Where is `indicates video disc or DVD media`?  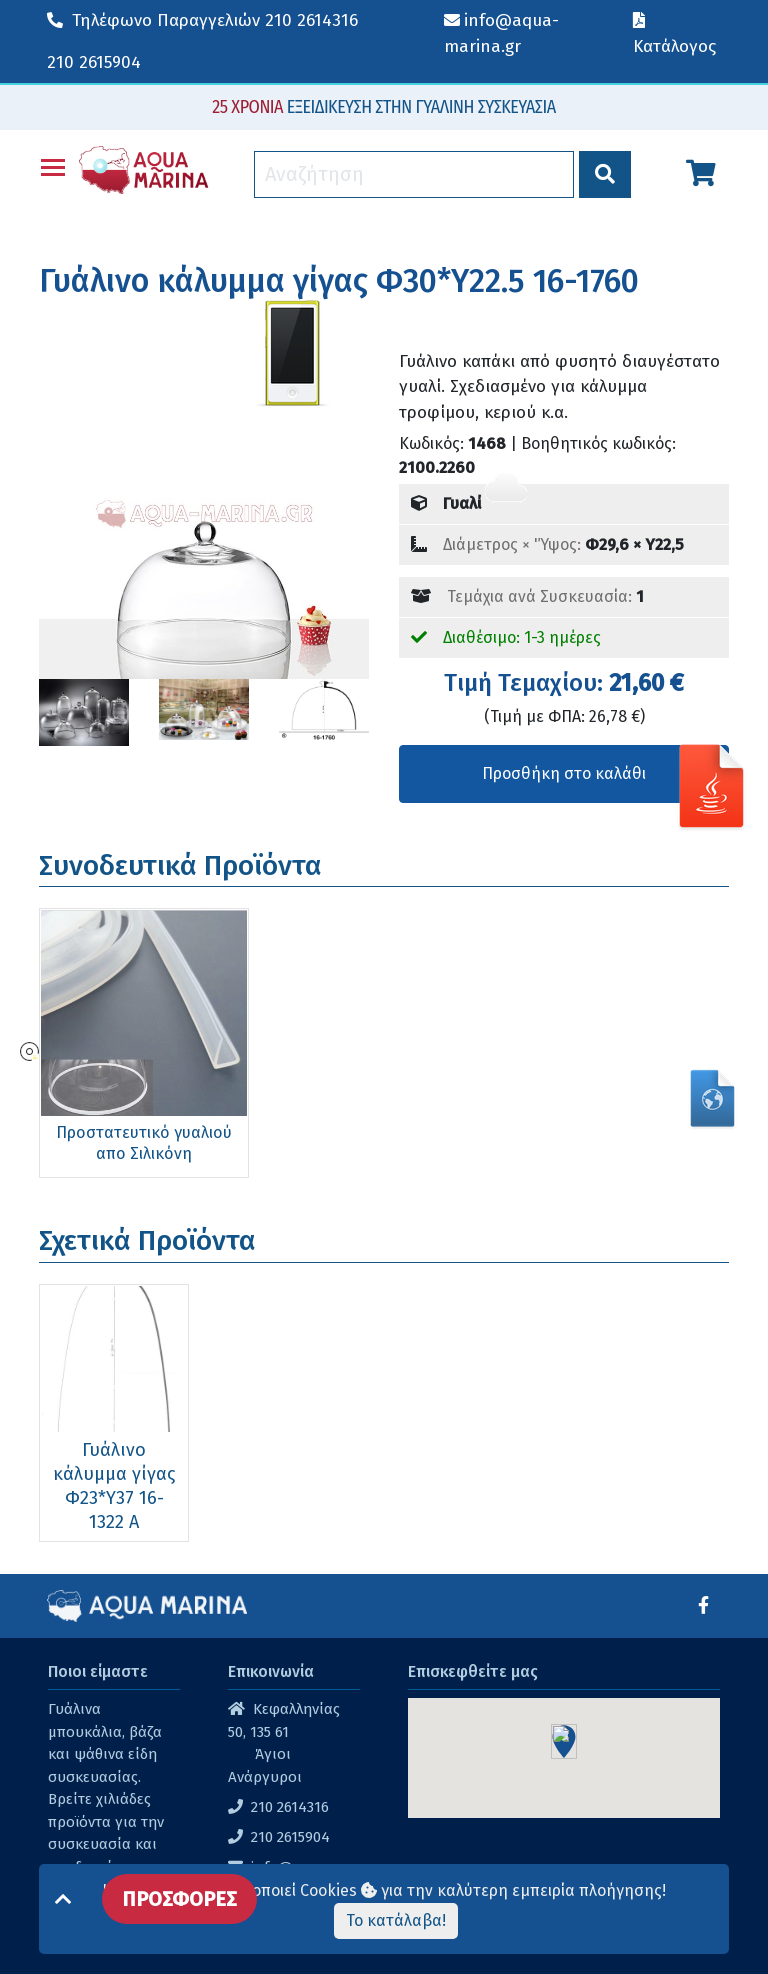 indicates video disc or DVD media is located at coordinates (29, 1051).